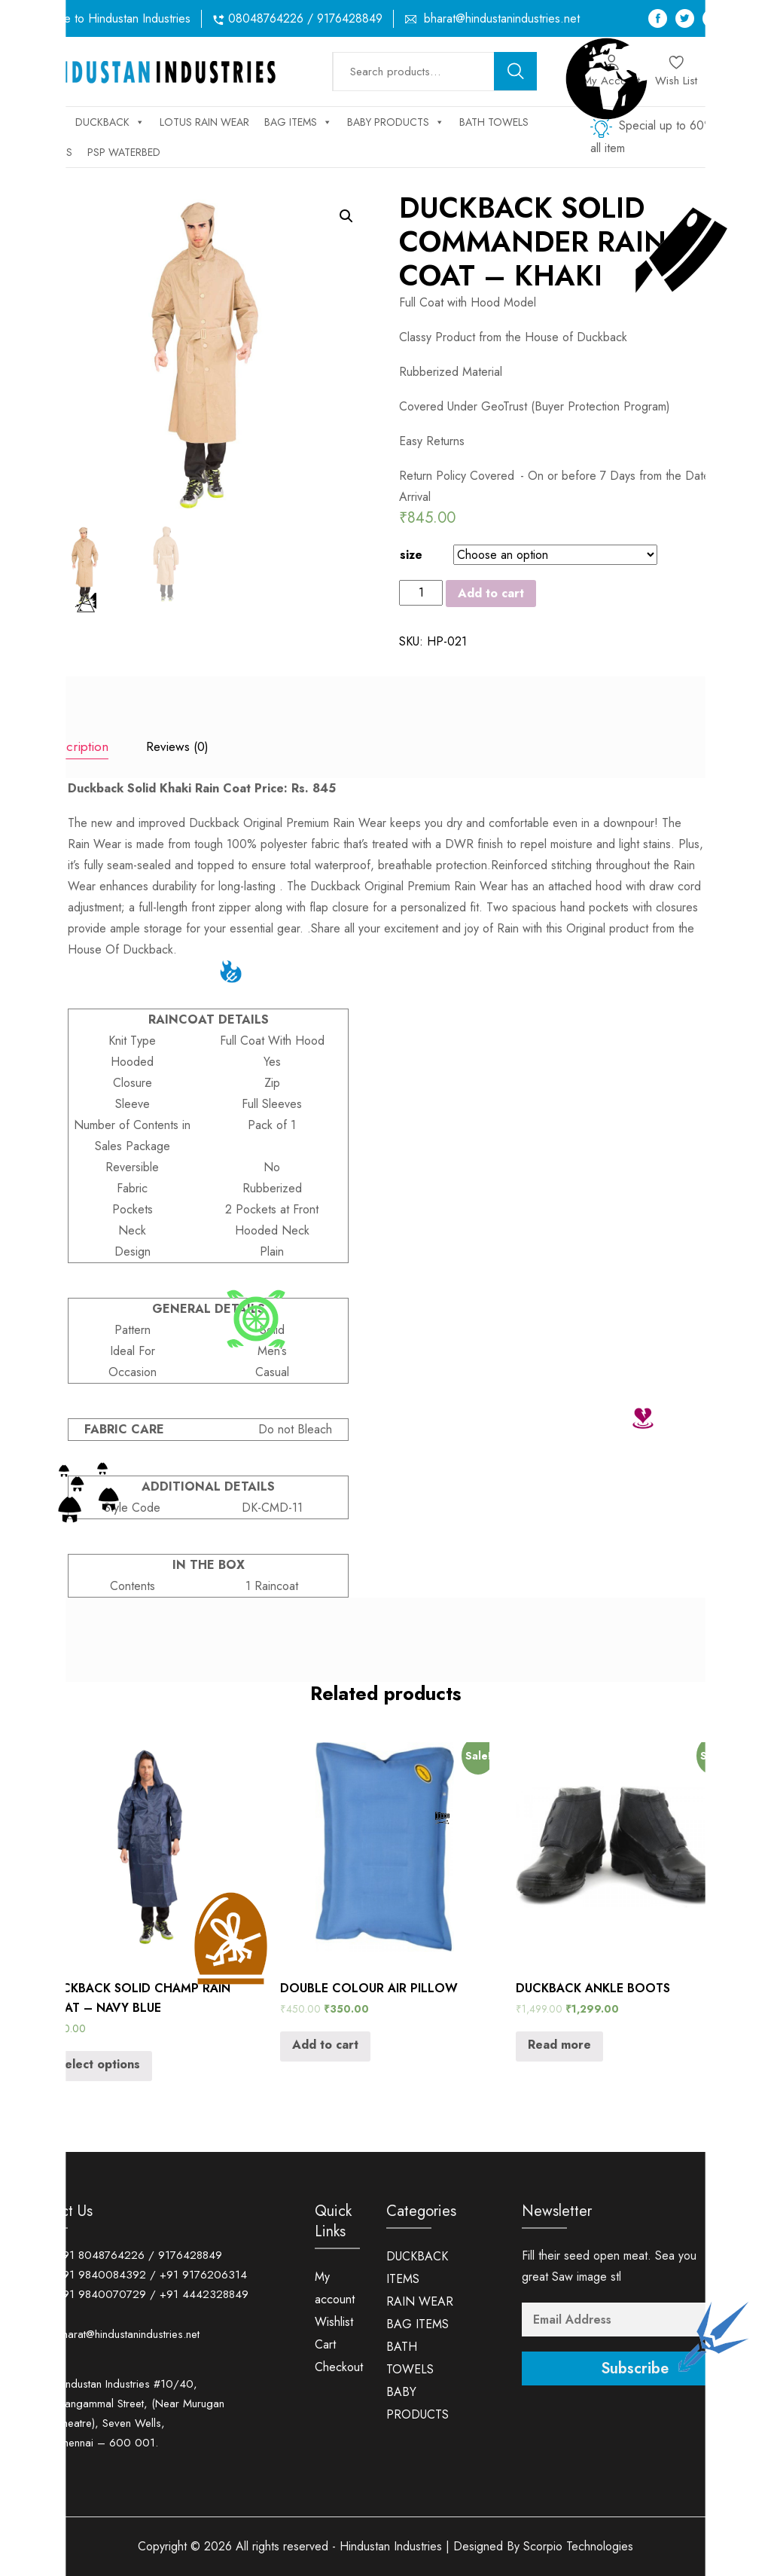 This screenshot has width=771, height=2576. What do you see at coordinates (256, 1319) in the screenshot?
I see `tarot card: the wheel of fortune` at bounding box center [256, 1319].